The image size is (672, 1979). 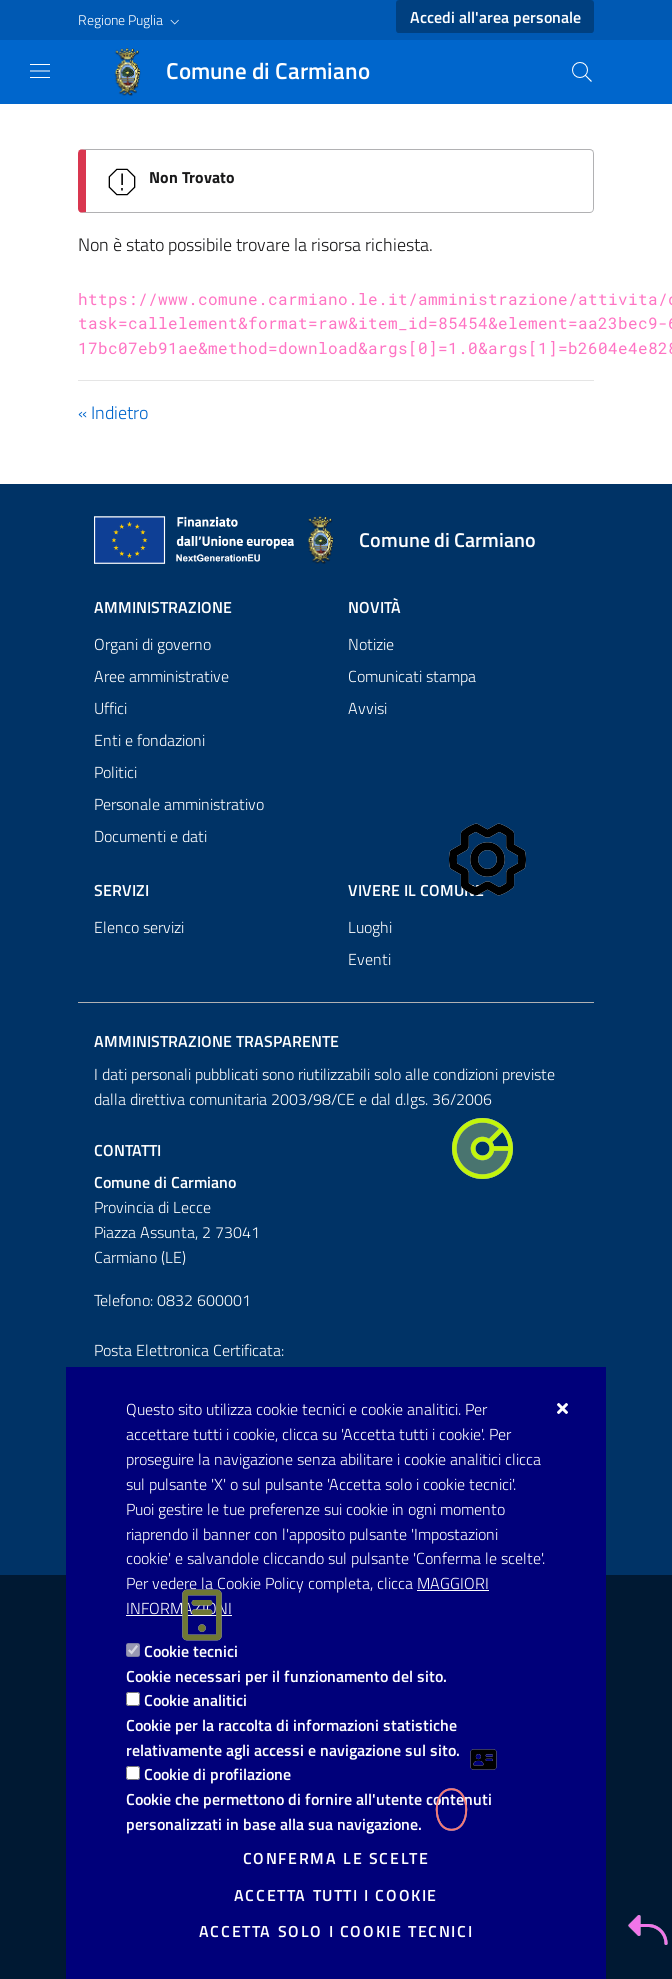 What do you see at coordinates (451, 1809) in the screenshot?
I see `represents the number zero in a numeric input or display` at bounding box center [451, 1809].